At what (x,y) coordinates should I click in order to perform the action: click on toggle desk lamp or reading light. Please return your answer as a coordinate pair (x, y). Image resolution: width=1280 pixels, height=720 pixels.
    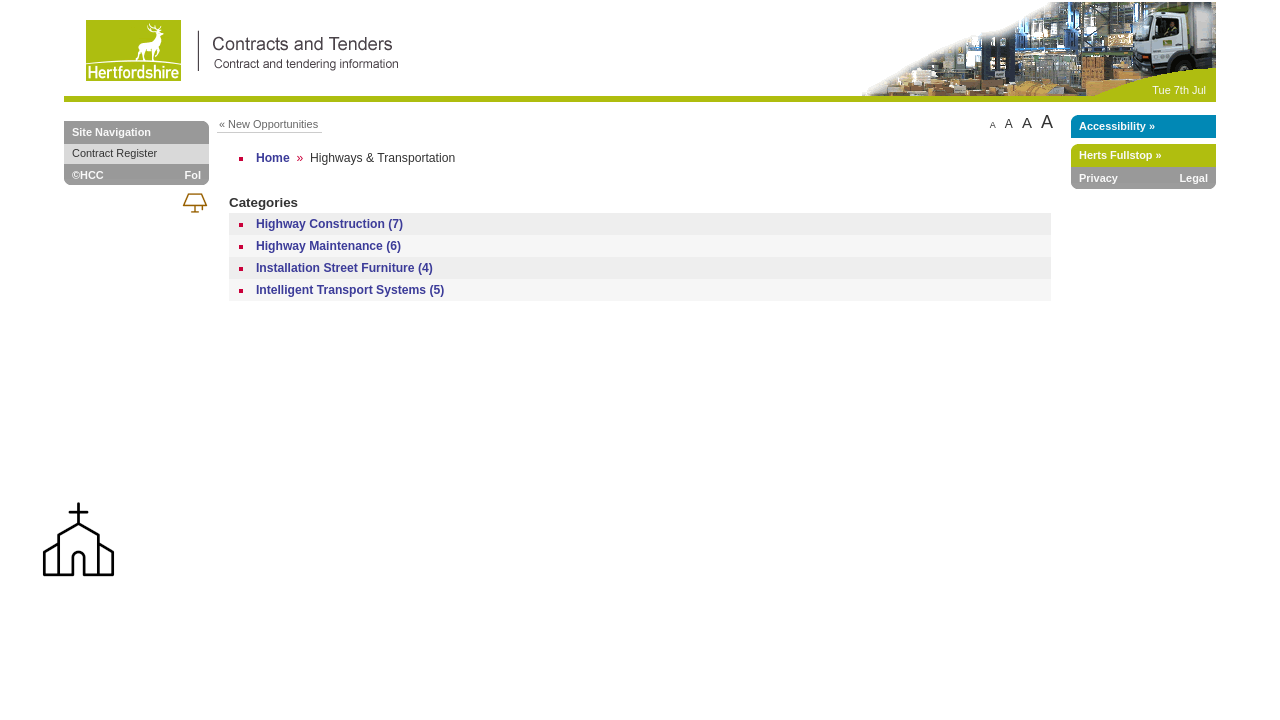
    Looking at the image, I should click on (195, 203).